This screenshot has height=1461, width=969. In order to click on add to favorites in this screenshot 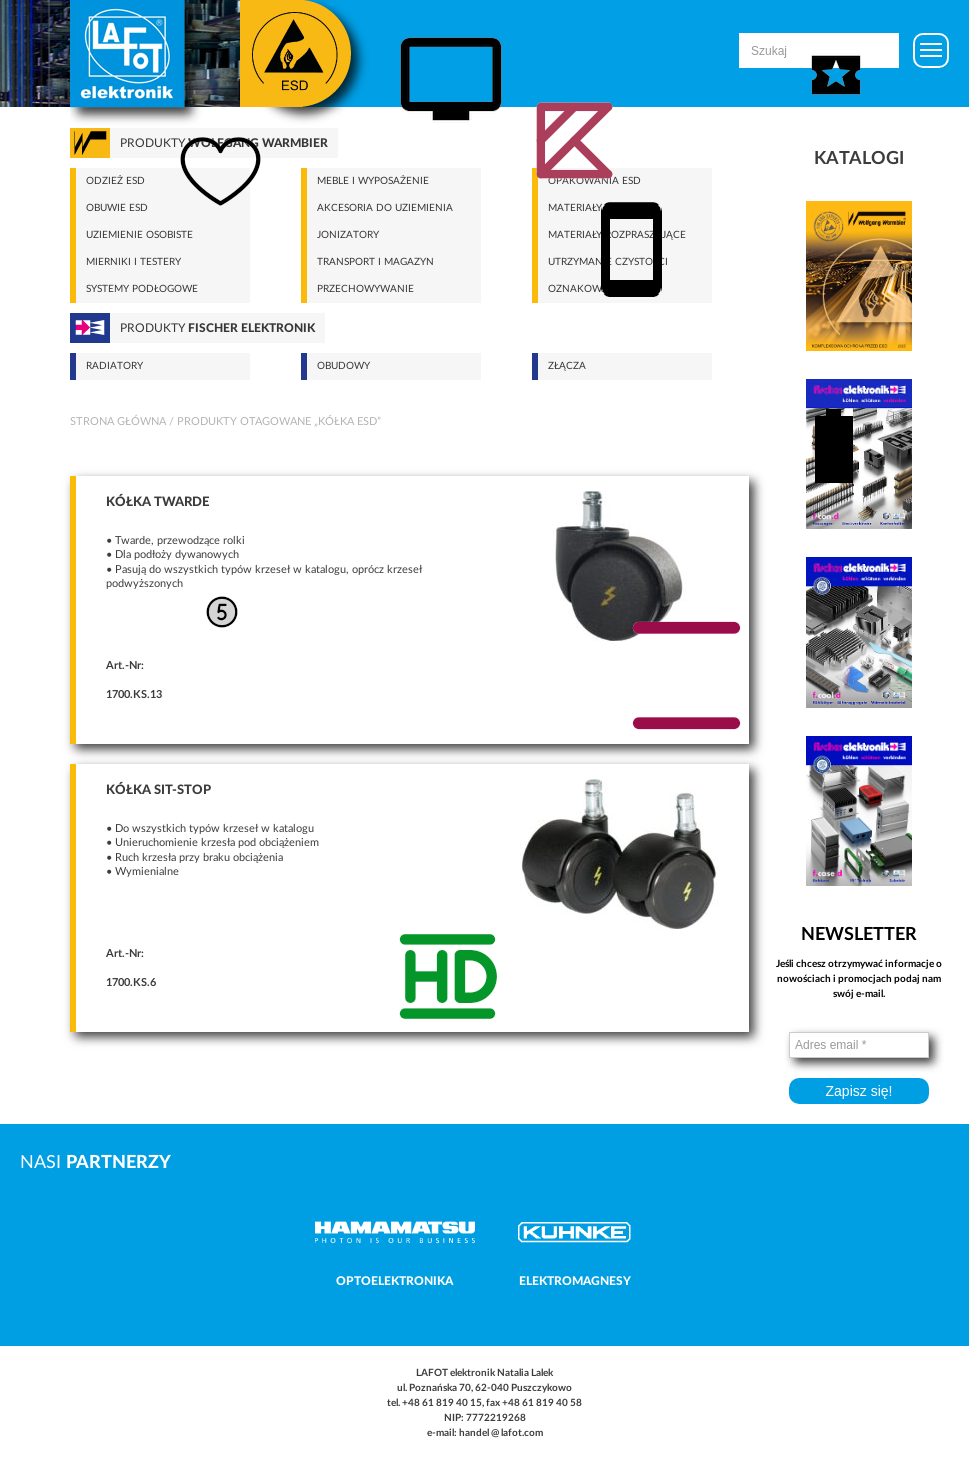, I will do `click(220, 168)`.